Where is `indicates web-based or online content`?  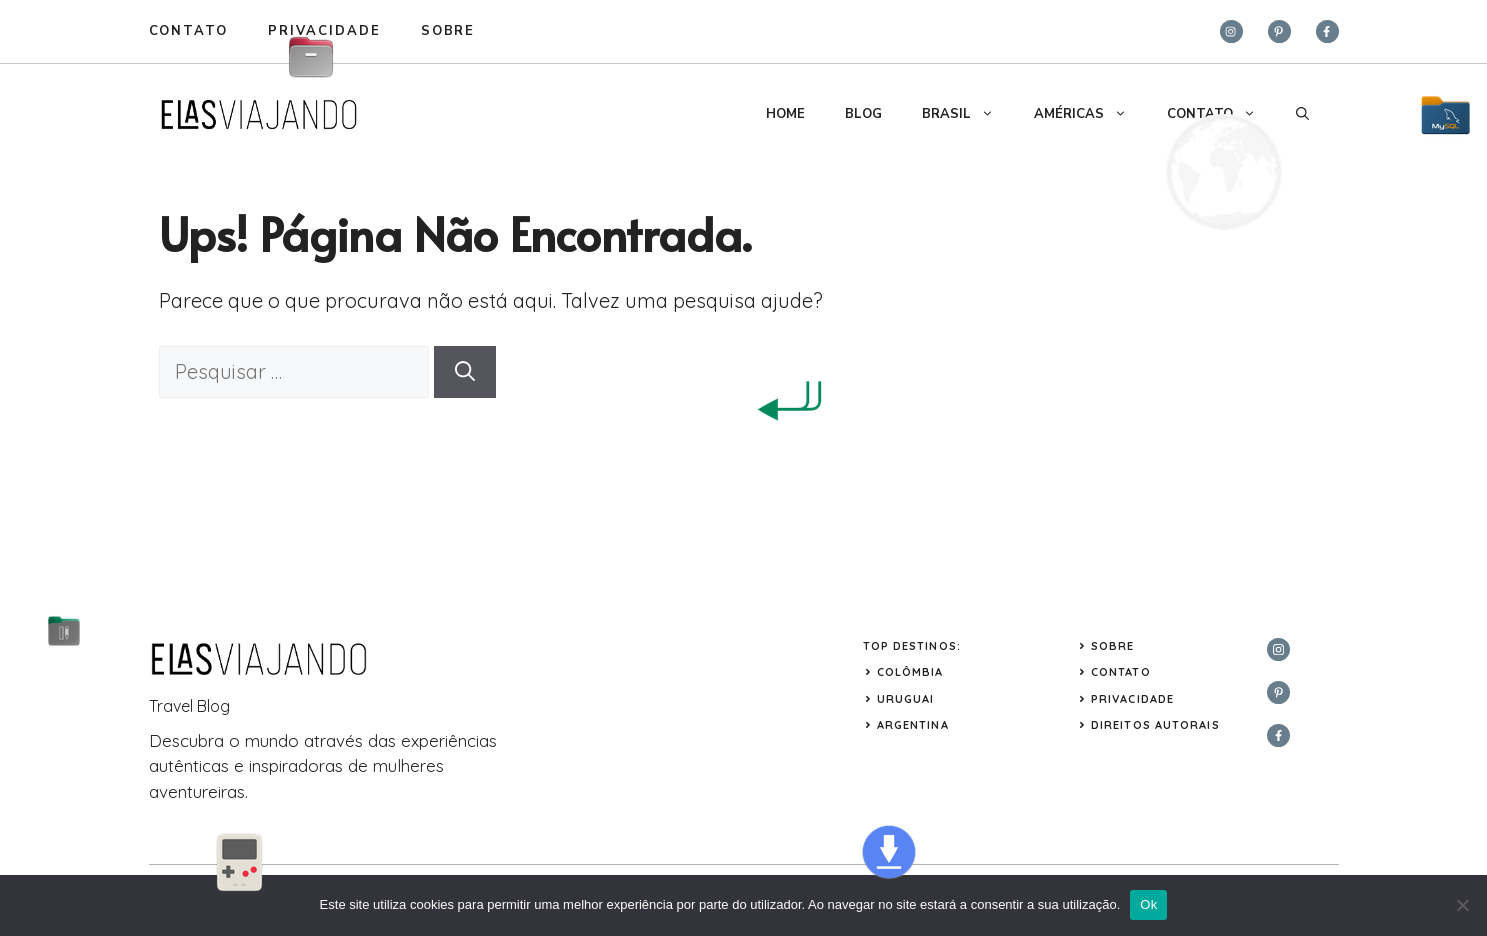
indicates web-based or online content is located at coordinates (1224, 172).